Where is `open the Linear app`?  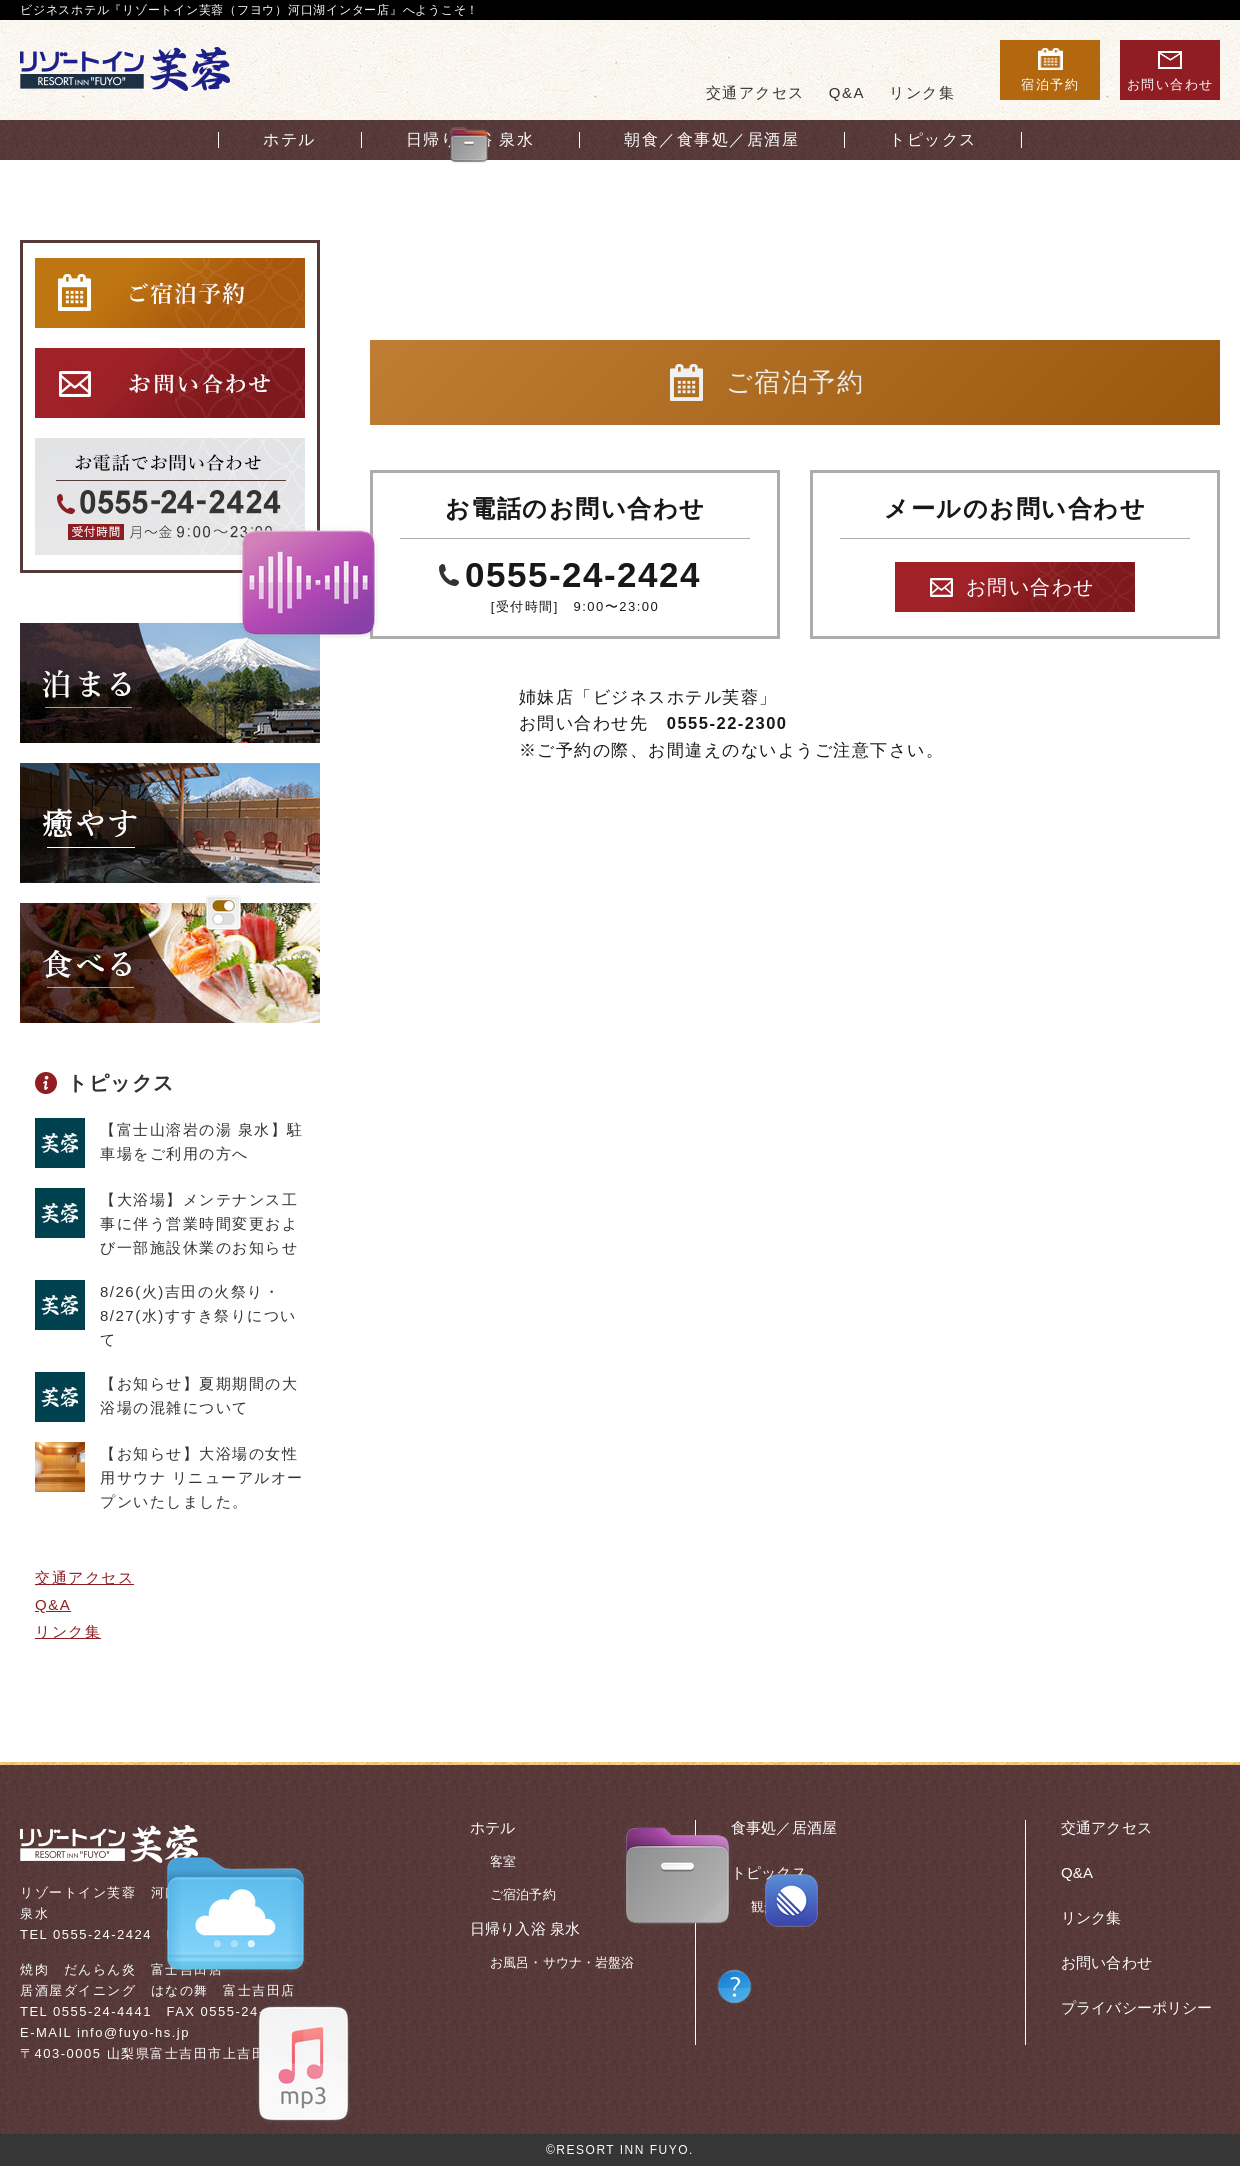 open the Linear app is located at coordinates (791, 1900).